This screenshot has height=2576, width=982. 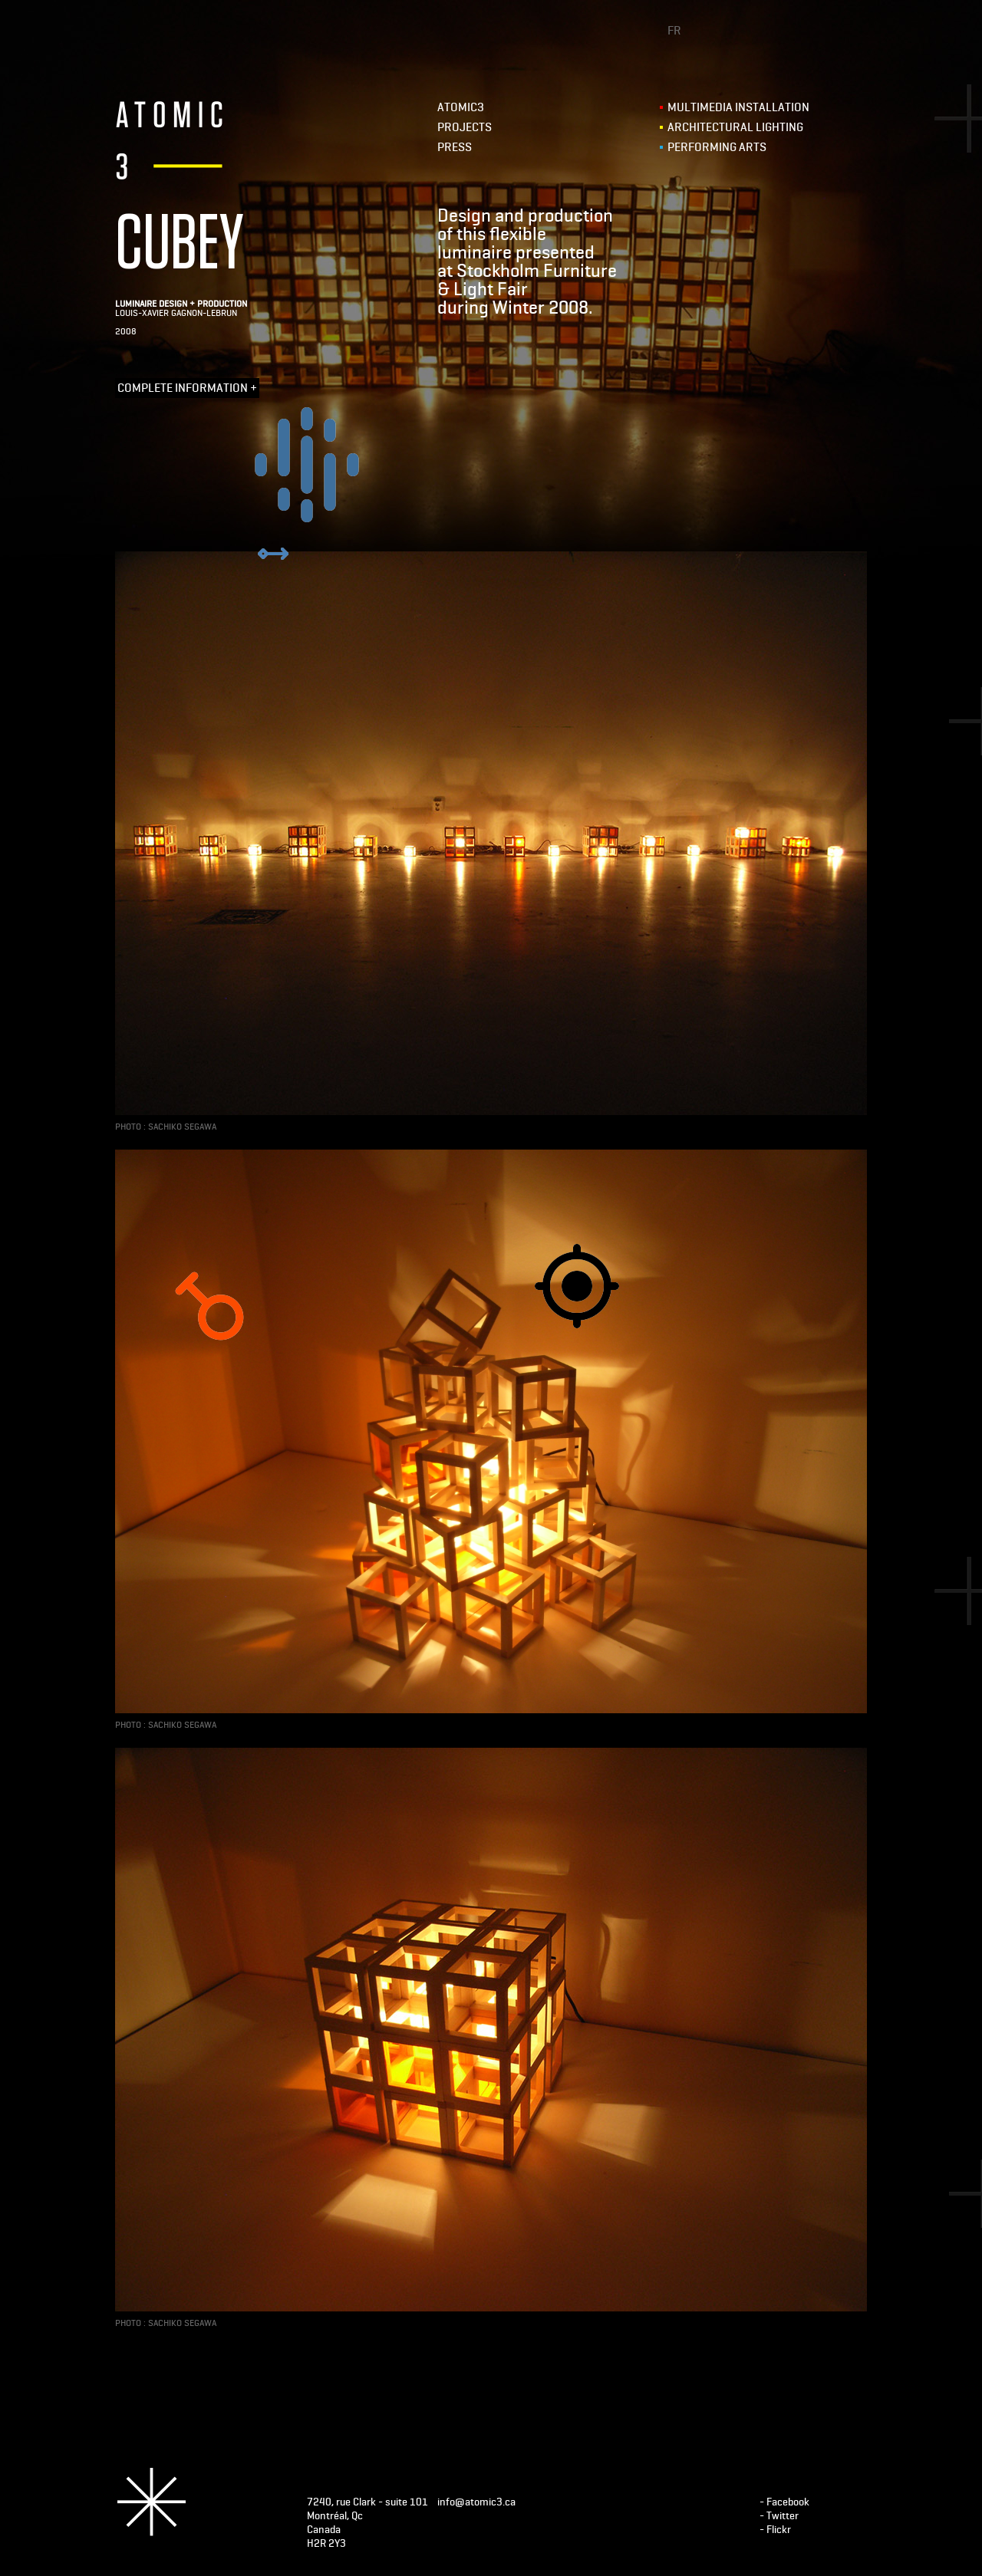 What do you see at coordinates (577, 1286) in the screenshot?
I see `center map on your current location` at bounding box center [577, 1286].